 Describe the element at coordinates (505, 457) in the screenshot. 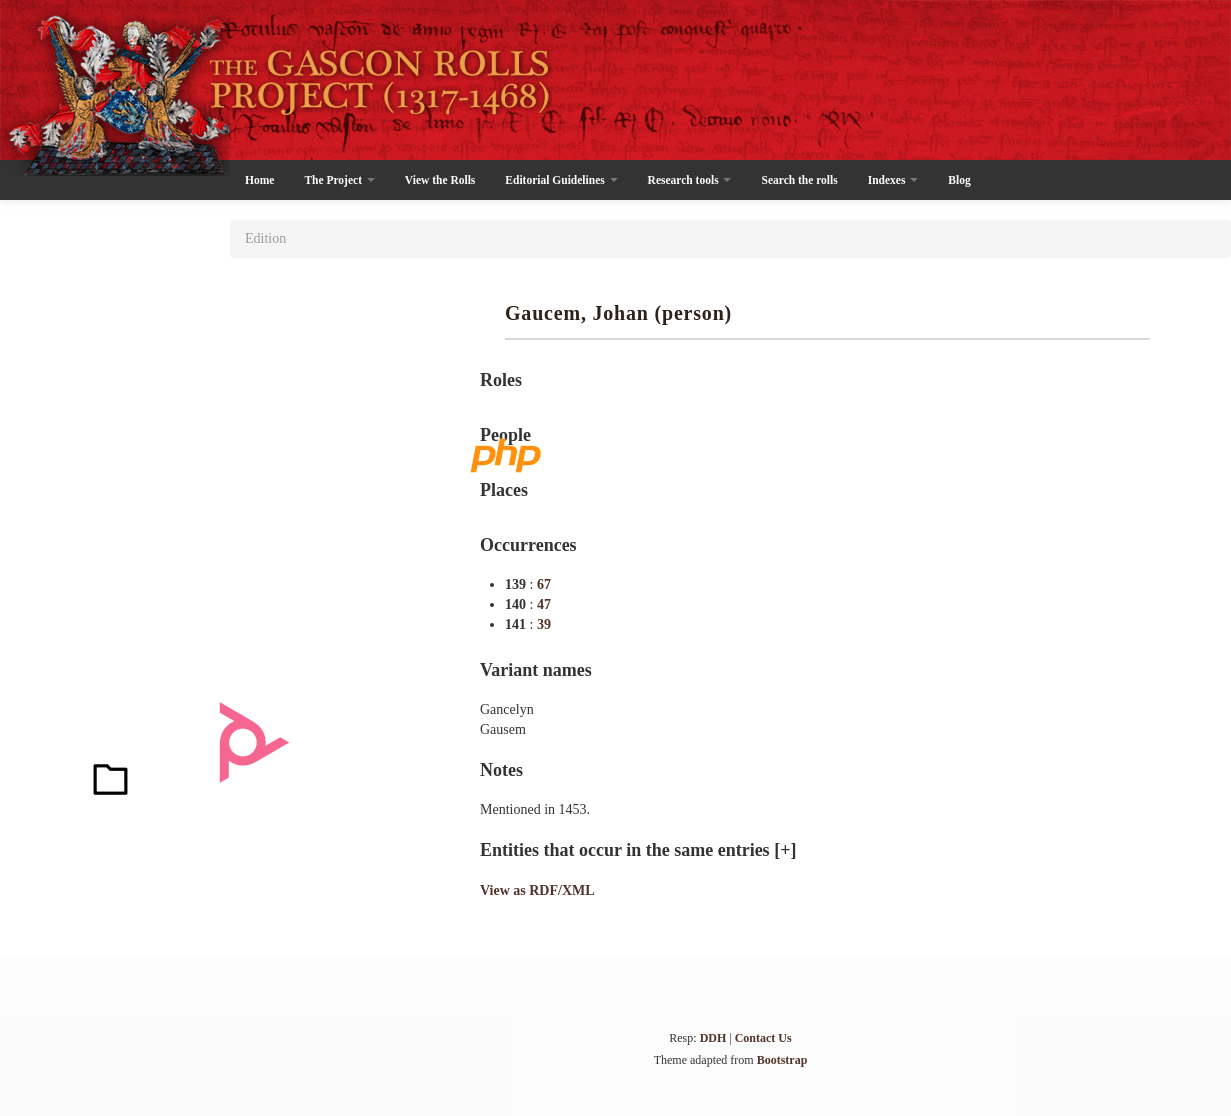

I see `indicates PHP programming language or technology` at that location.